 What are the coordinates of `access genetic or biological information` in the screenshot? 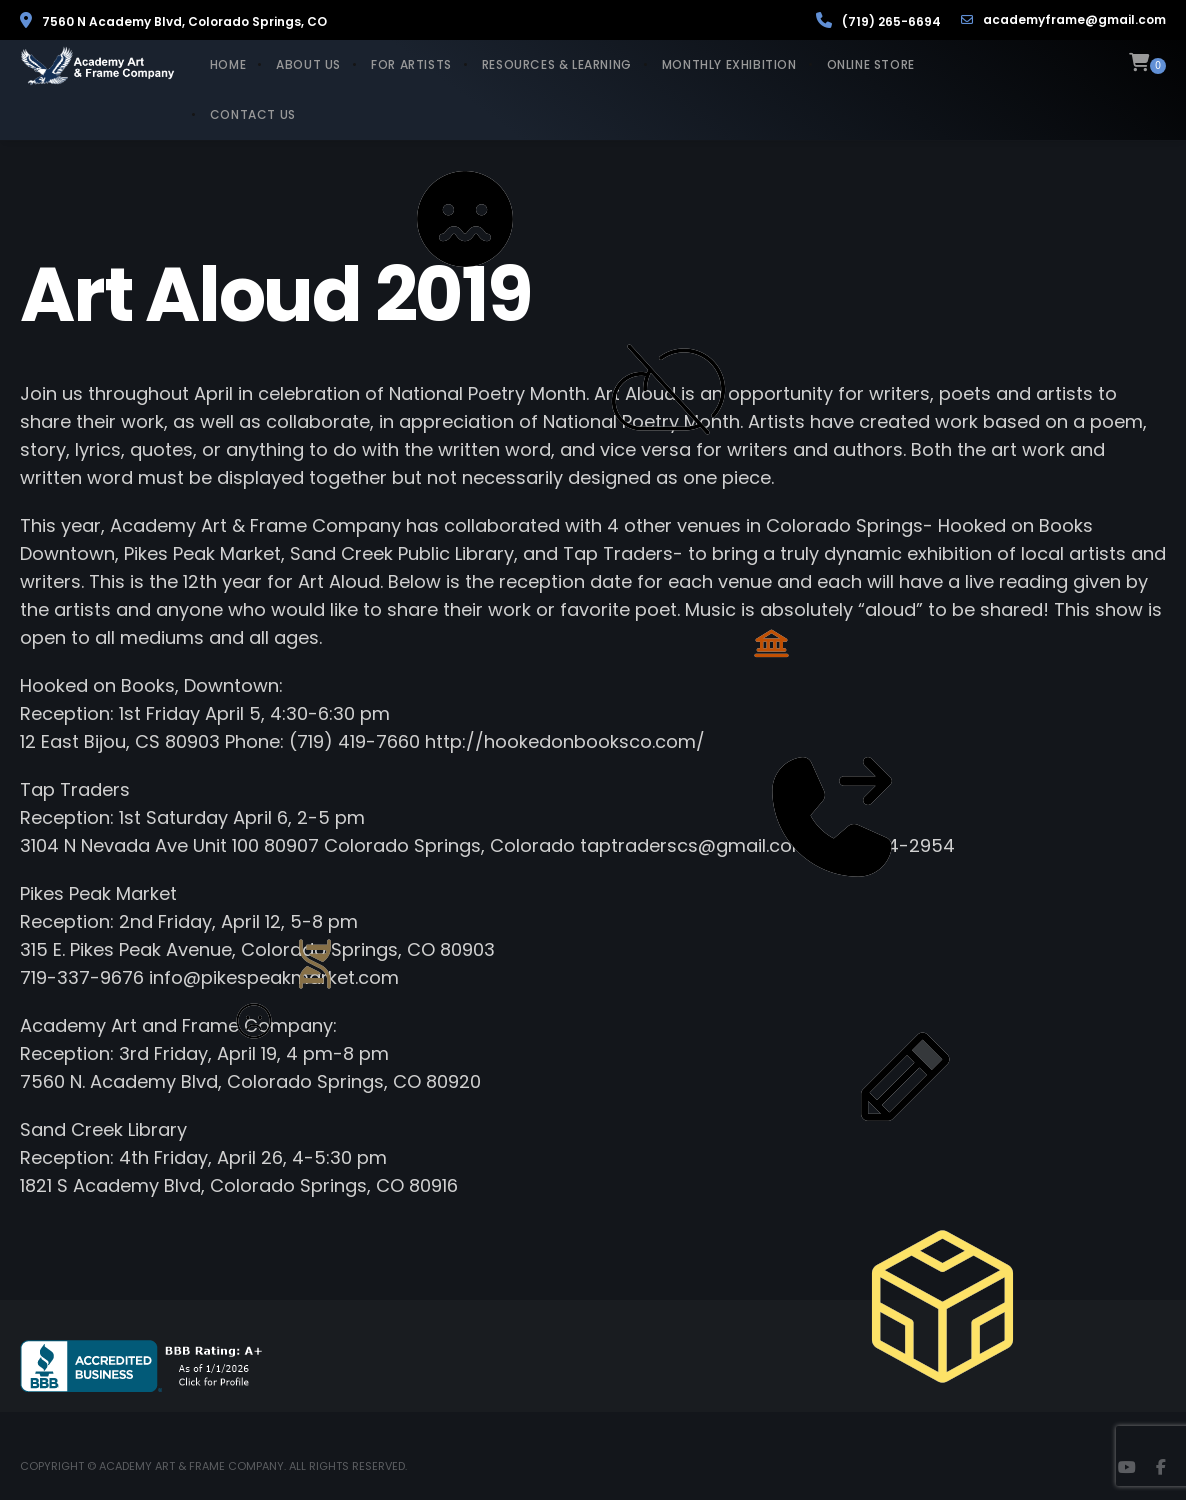 It's located at (315, 964).